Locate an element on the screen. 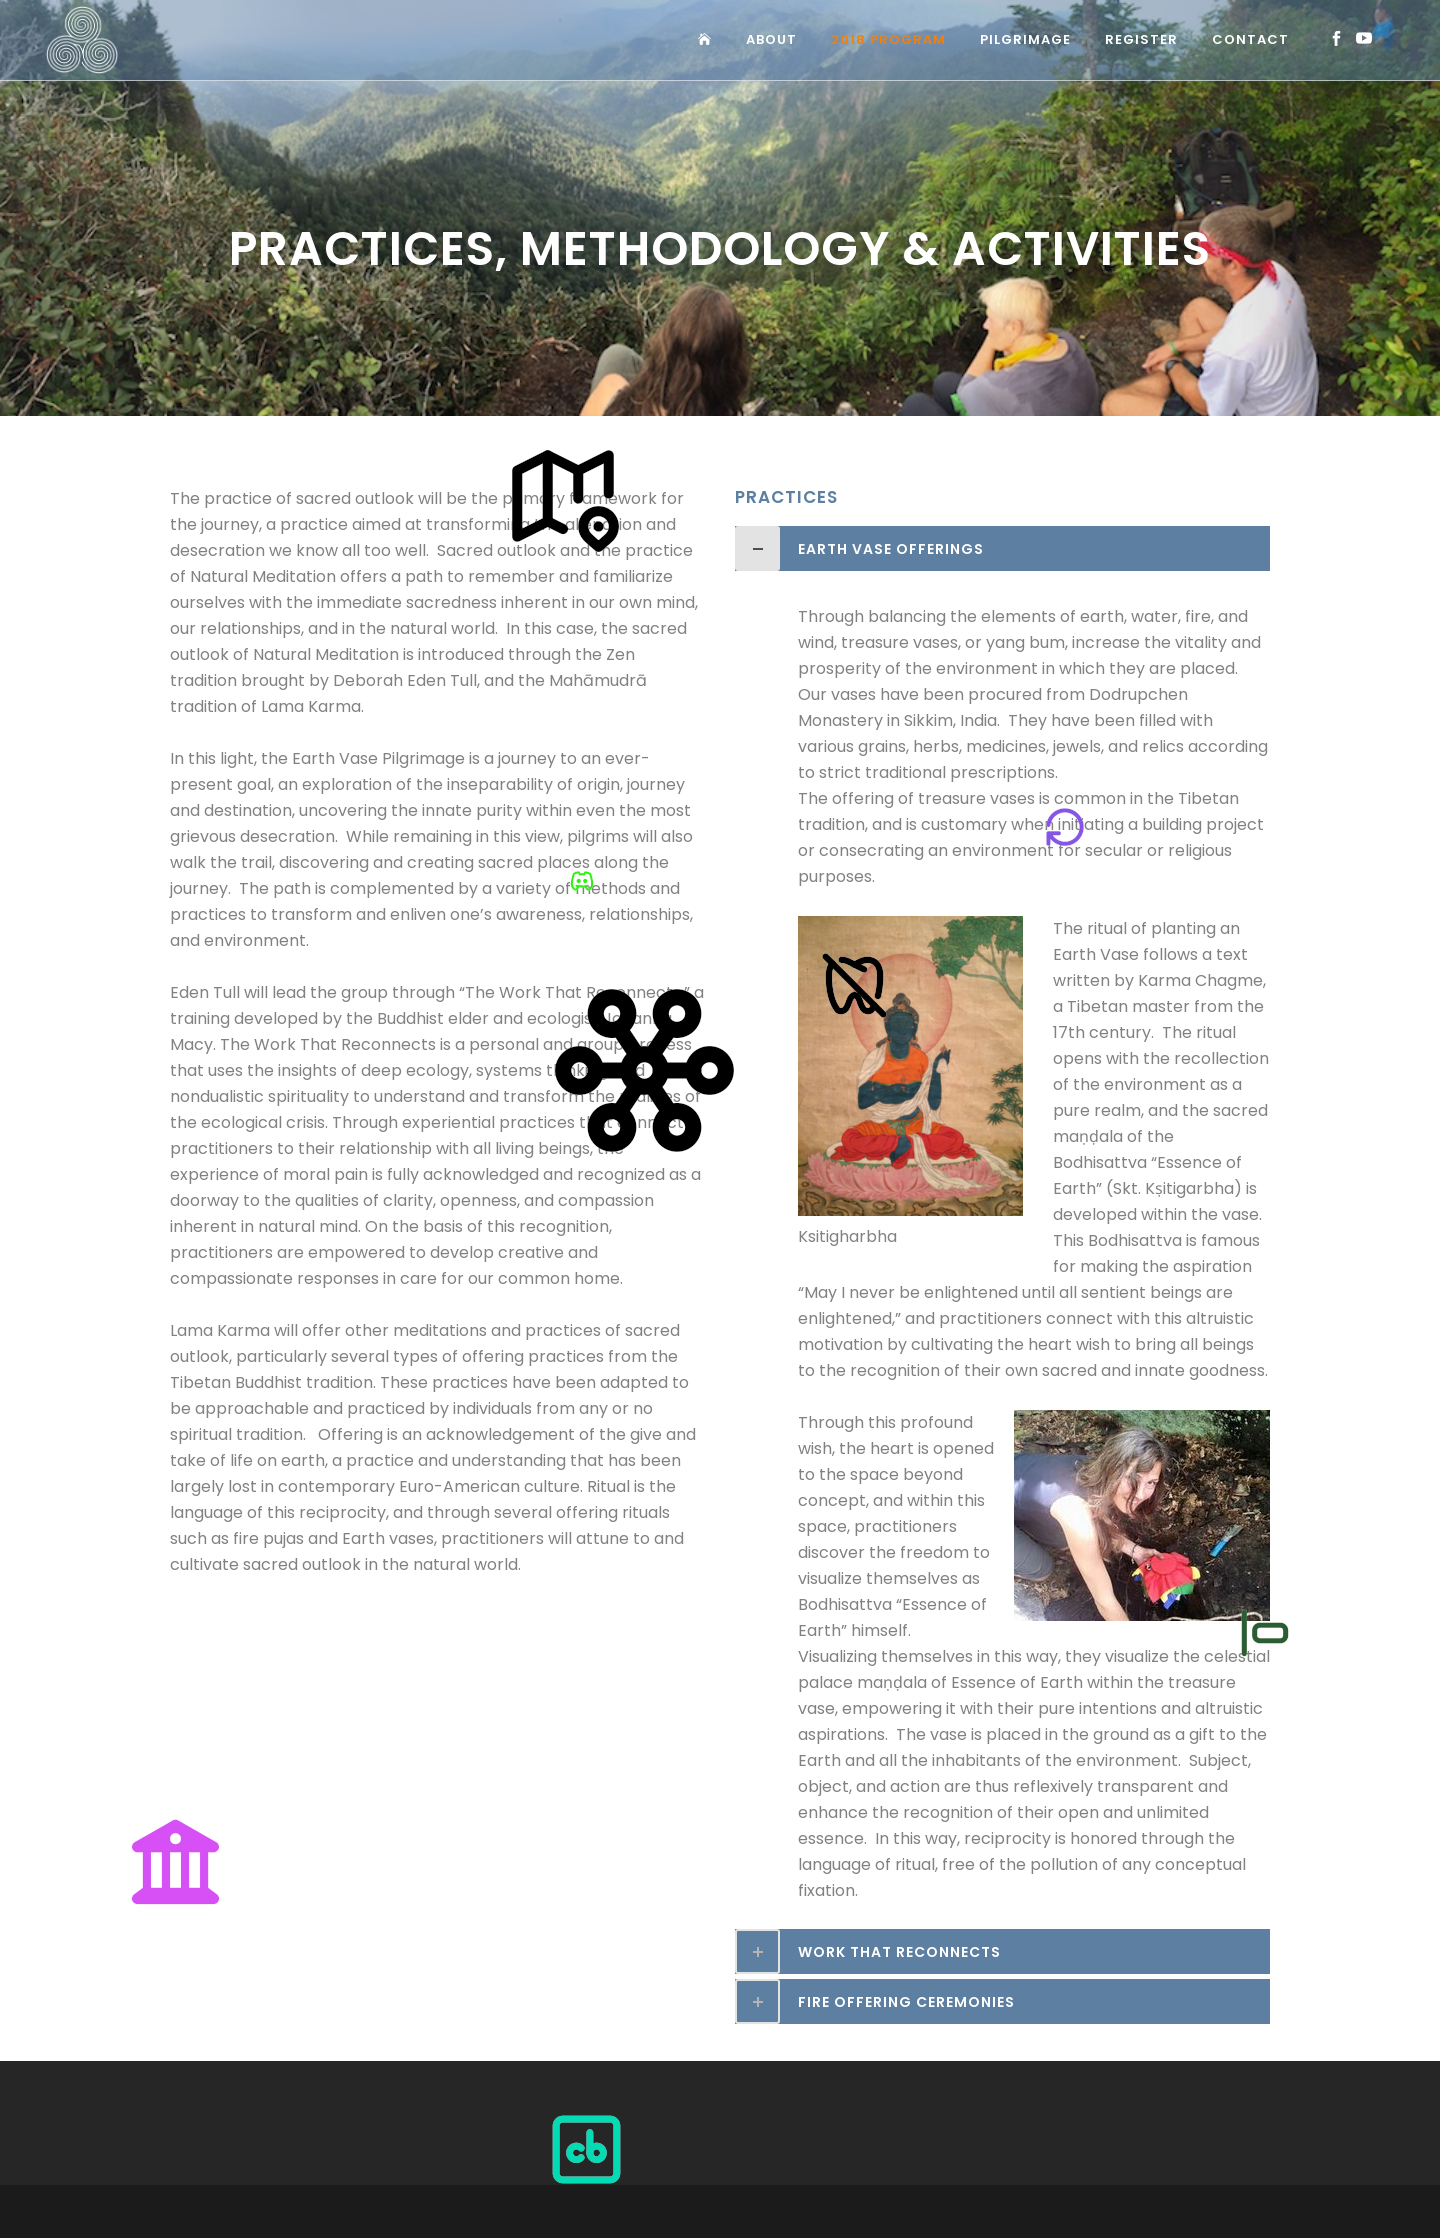  dental services unavailable is located at coordinates (854, 985).